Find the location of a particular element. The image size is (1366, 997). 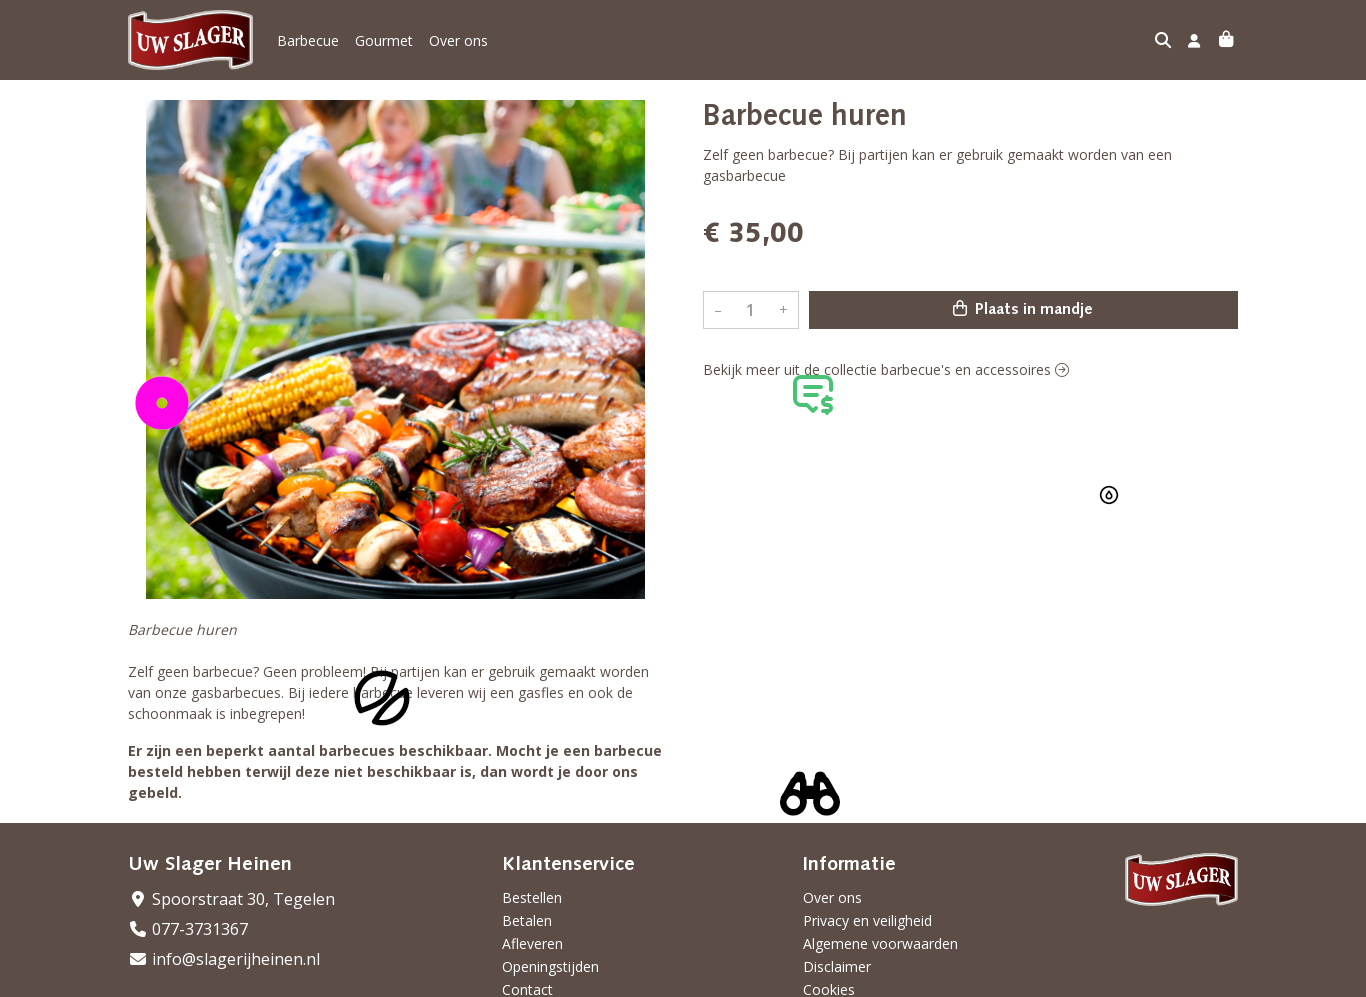

adjust ink or fluid settings is located at coordinates (1109, 495).